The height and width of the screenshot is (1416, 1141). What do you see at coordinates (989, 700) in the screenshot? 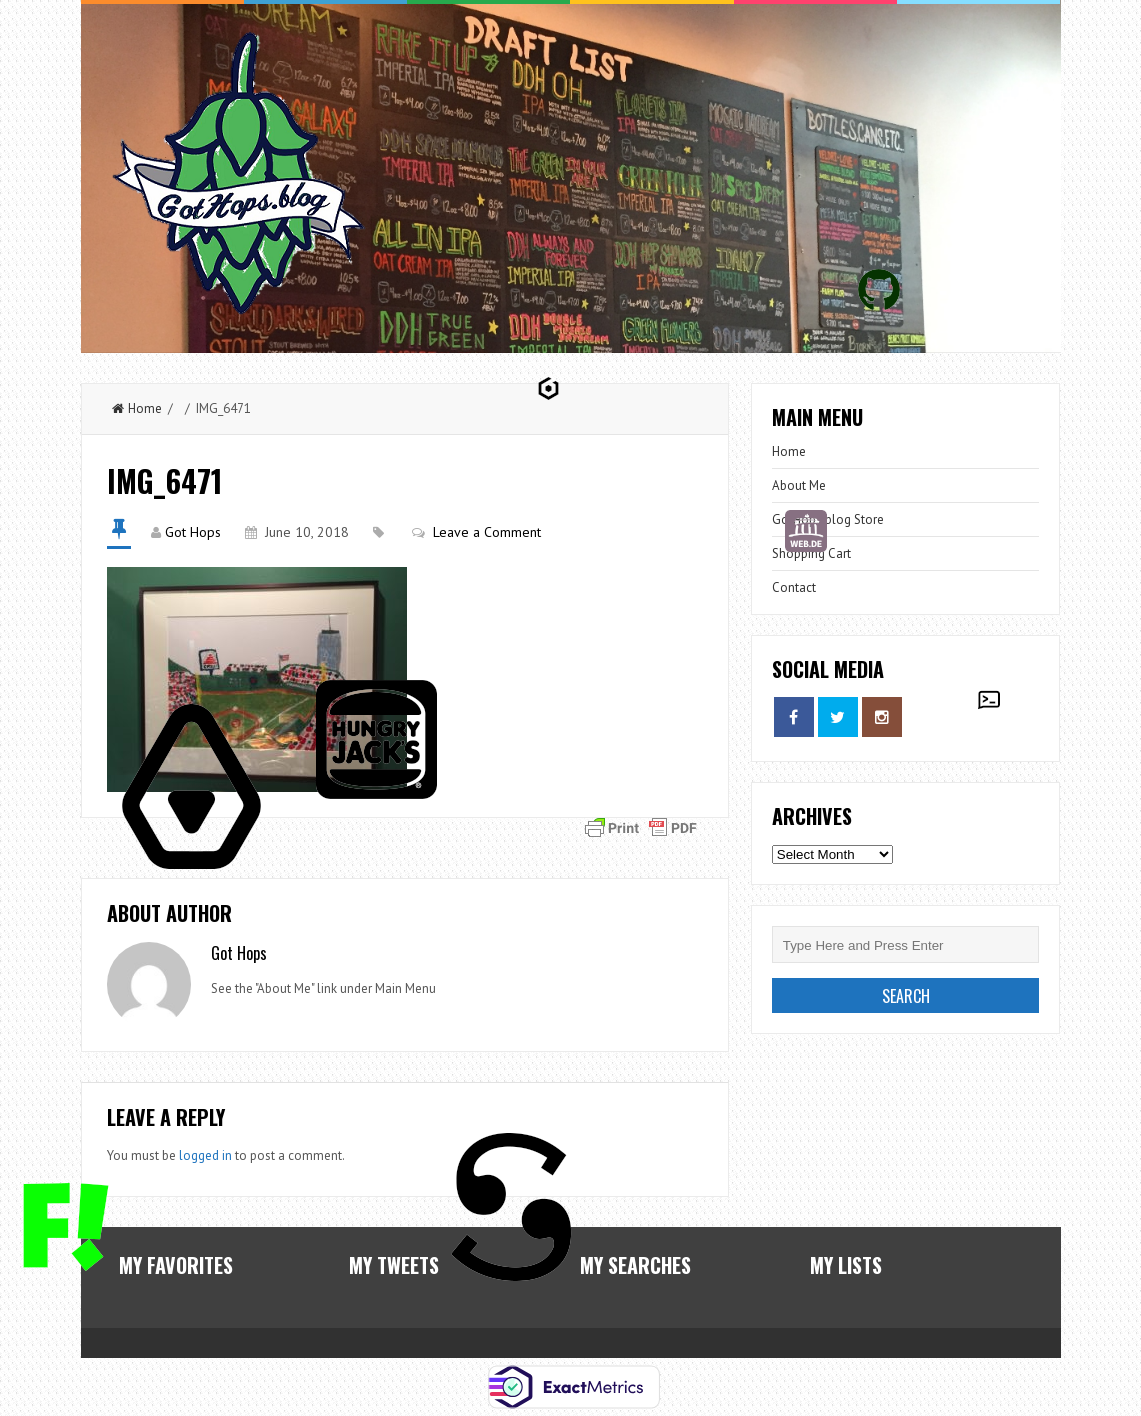
I see `open ntfy push notification service` at bounding box center [989, 700].